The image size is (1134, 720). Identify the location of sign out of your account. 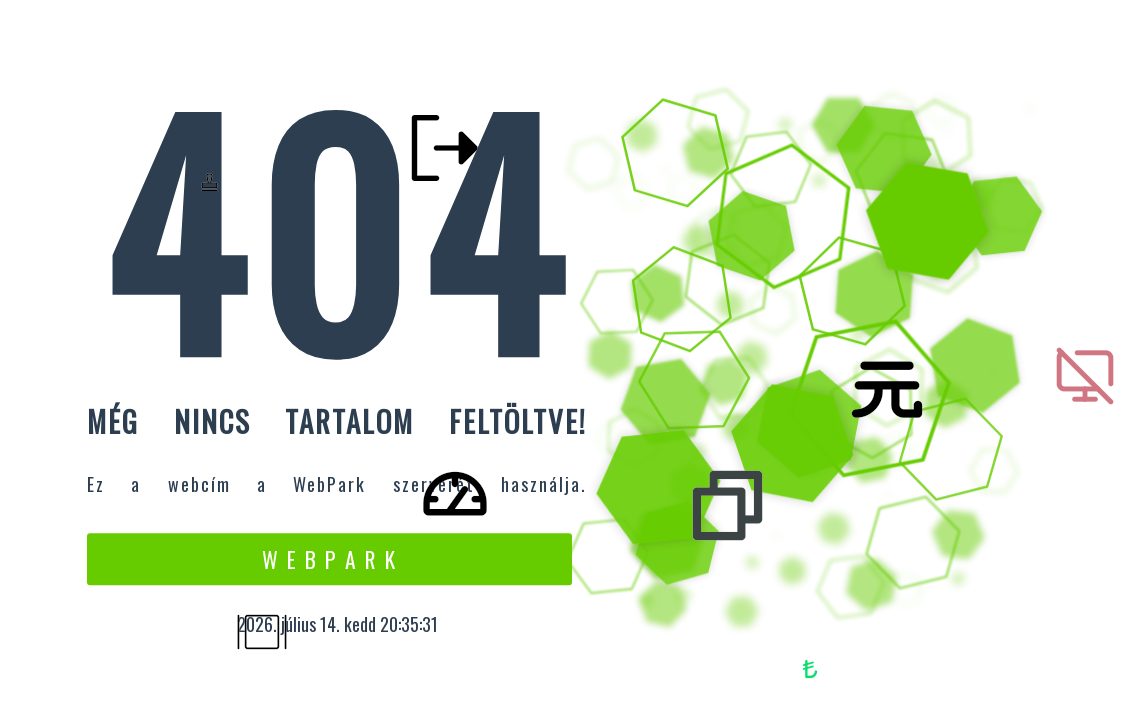
(442, 148).